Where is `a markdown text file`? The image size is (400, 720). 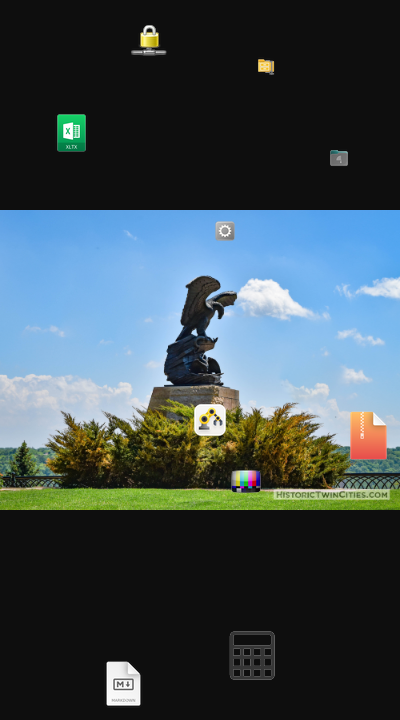 a markdown text file is located at coordinates (123, 684).